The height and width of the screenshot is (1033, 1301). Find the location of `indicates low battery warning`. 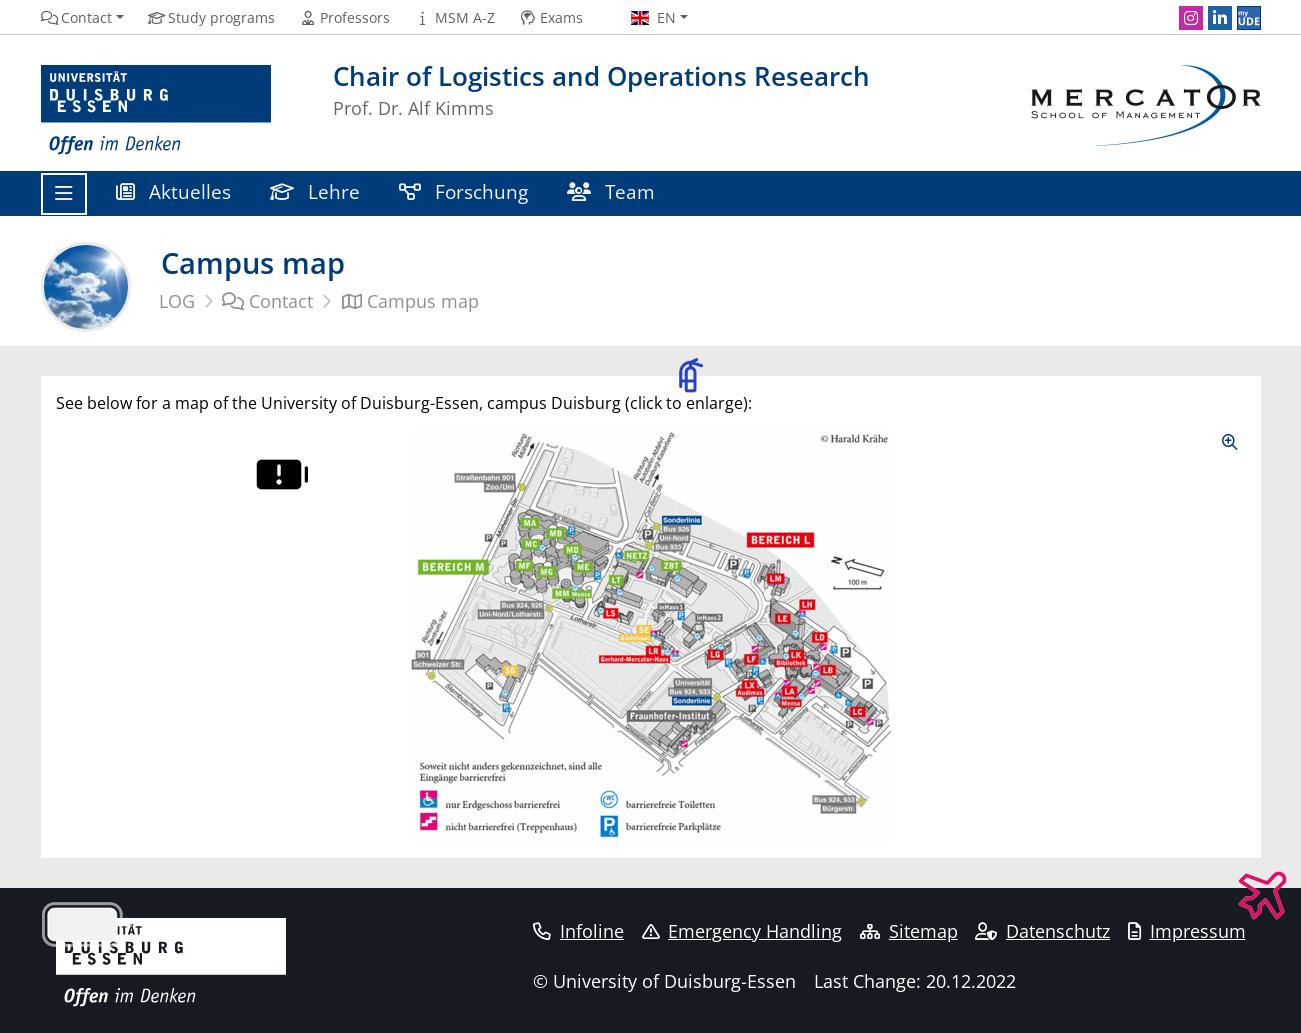

indicates low battery warning is located at coordinates (281, 474).